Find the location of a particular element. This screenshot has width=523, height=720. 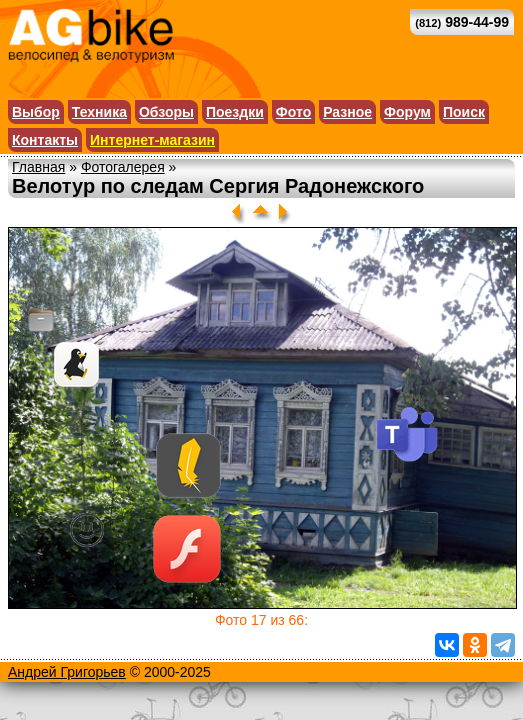

launch supertux game is located at coordinates (76, 364).